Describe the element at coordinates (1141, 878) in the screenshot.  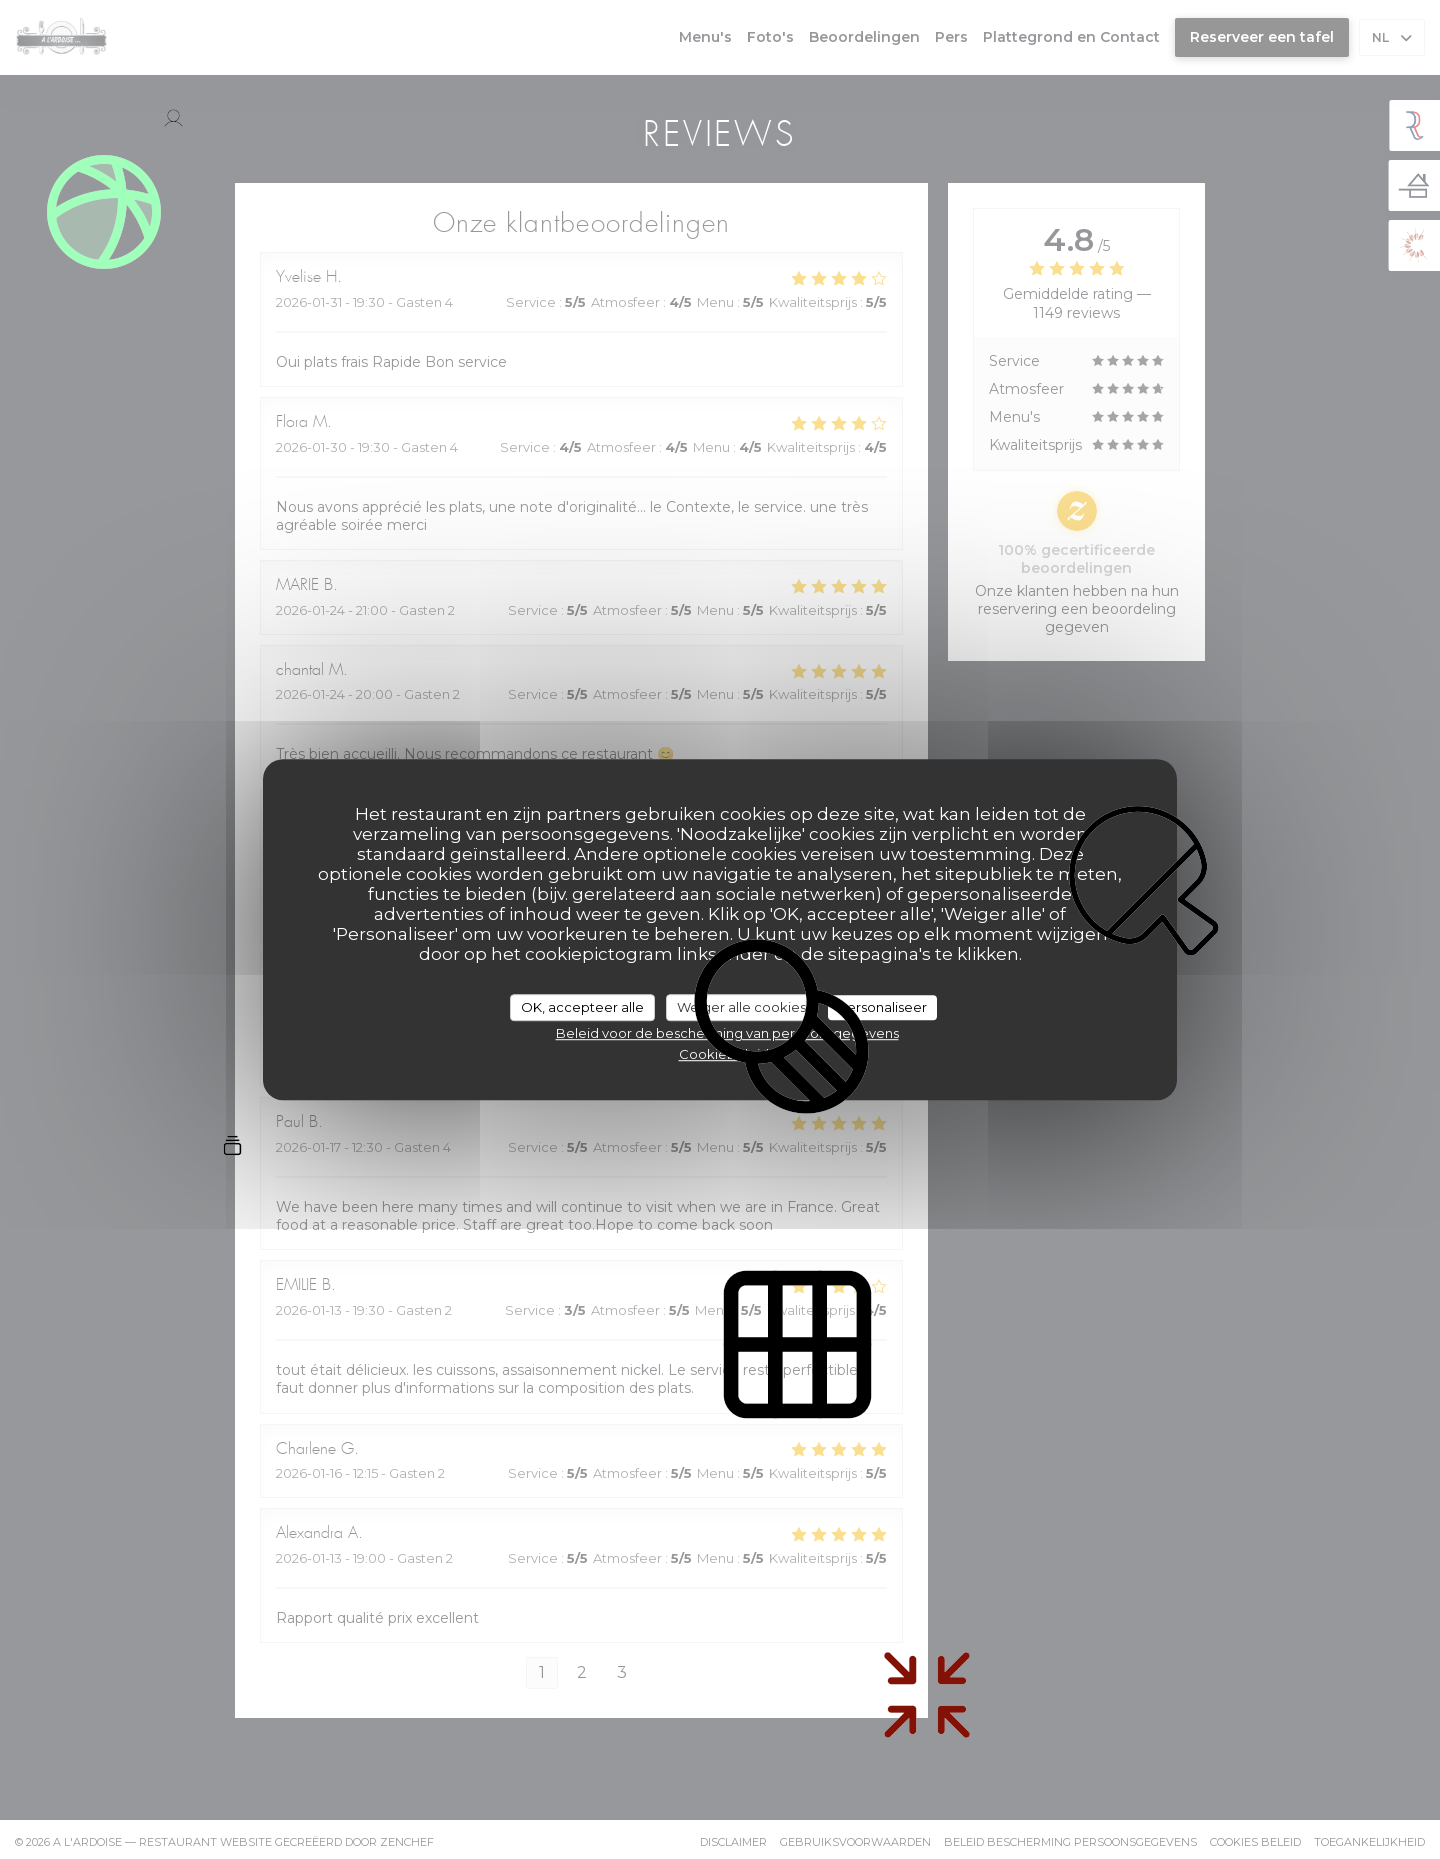
I see `access ping pong or table tennis game` at that location.